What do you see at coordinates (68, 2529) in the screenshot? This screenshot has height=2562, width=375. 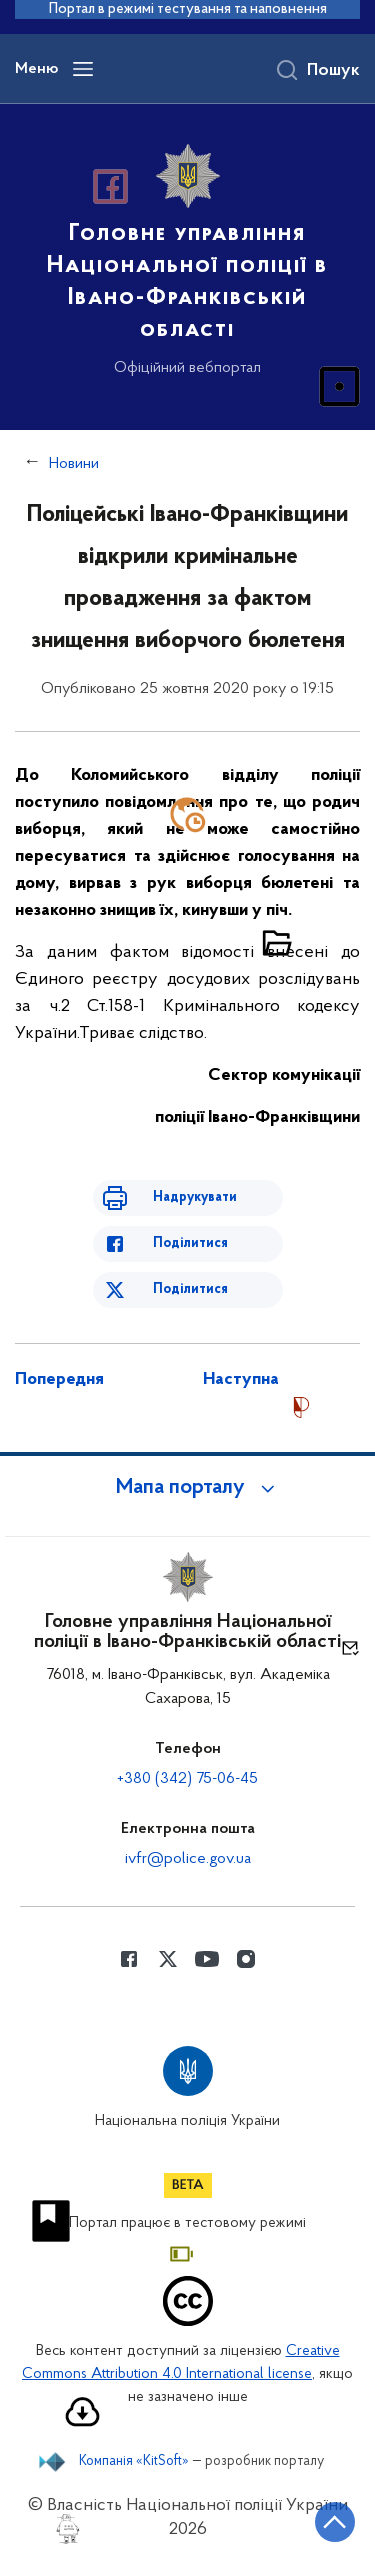 I see `visit instructables website or app` at bounding box center [68, 2529].